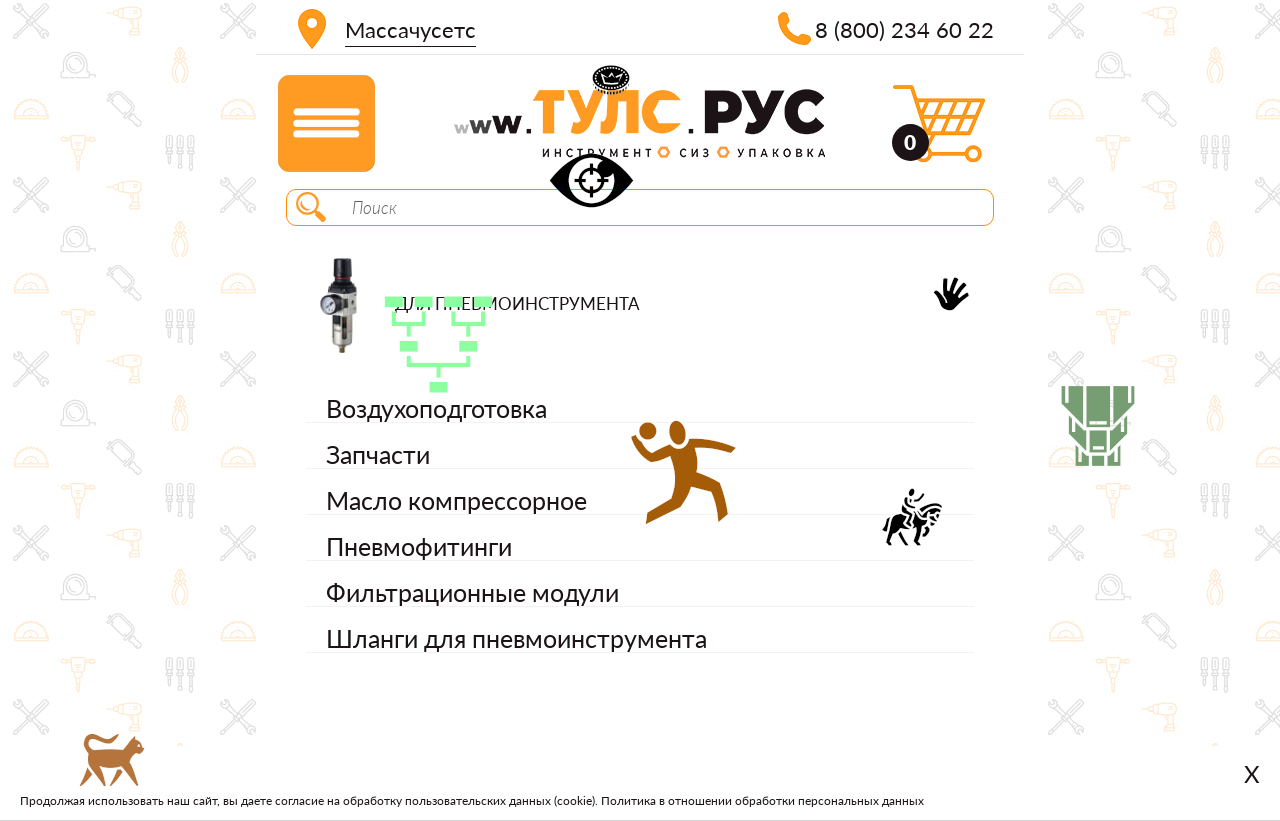 This screenshot has width=1280, height=821. What do you see at coordinates (438, 344) in the screenshot?
I see `view family tree or genealogy chart` at bounding box center [438, 344].